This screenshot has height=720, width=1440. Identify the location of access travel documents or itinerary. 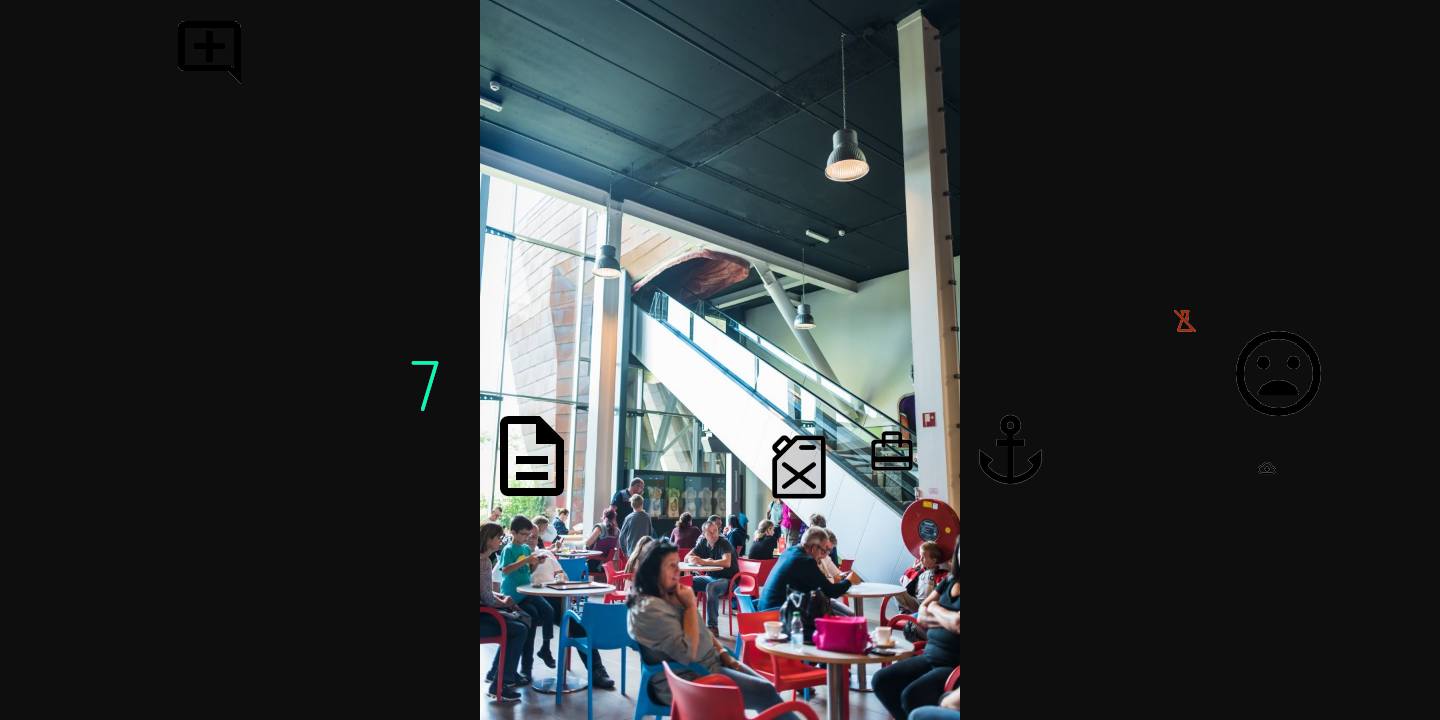
(892, 452).